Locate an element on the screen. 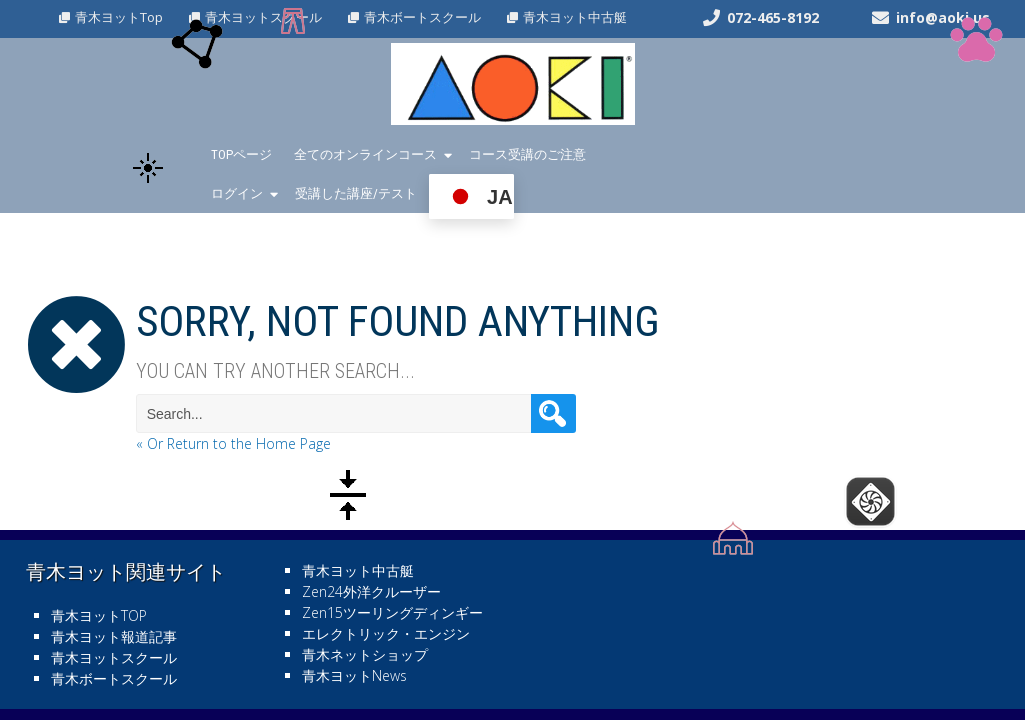  add a lens flare effect to an image is located at coordinates (148, 168).